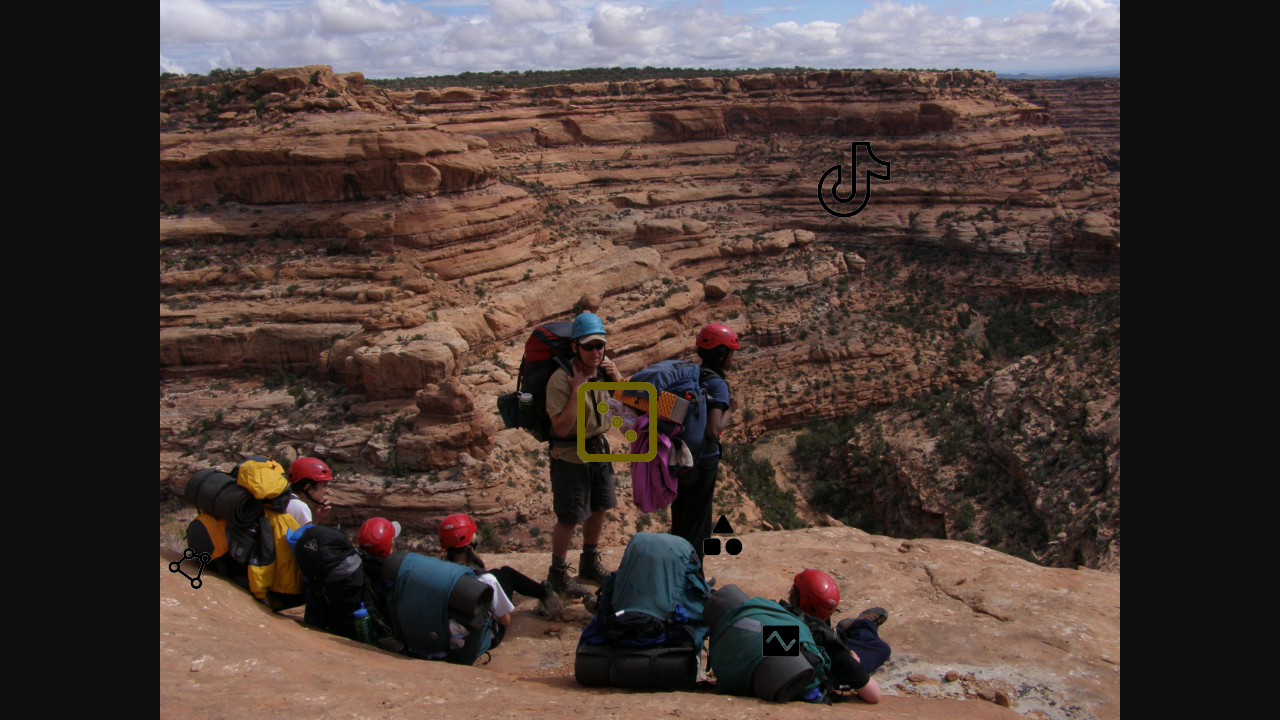 The width and height of the screenshot is (1280, 720). Describe the element at coordinates (190, 568) in the screenshot. I see `access polygon or shape drawing tool` at that location.